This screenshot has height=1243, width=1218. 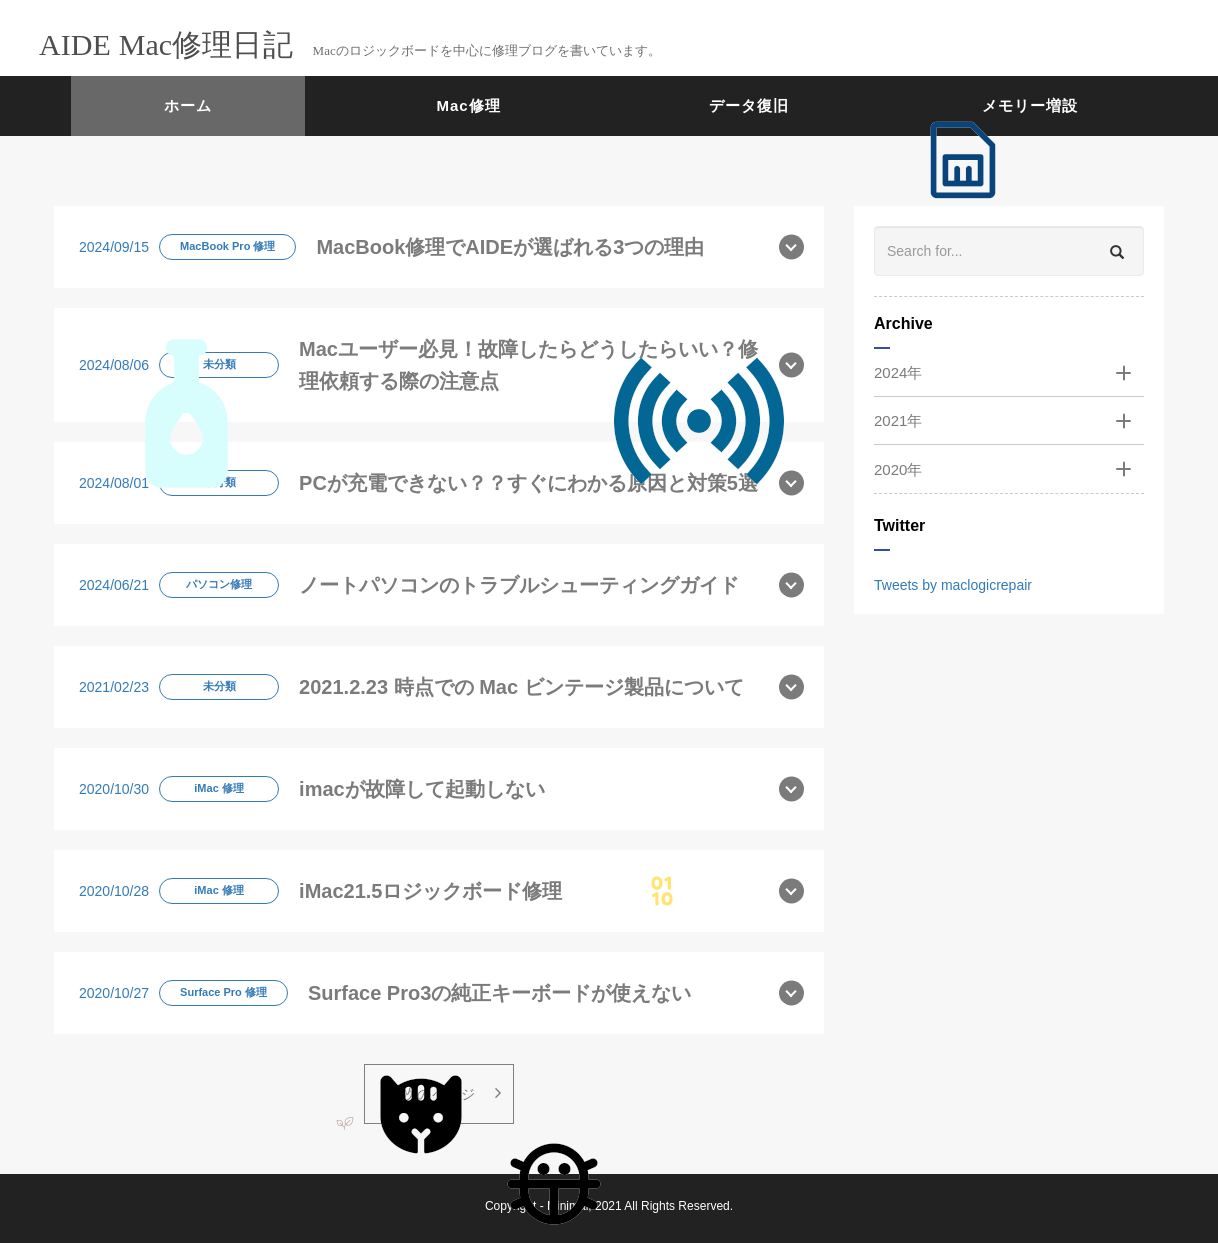 What do you see at coordinates (421, 1113) in the screenshot?
I see `access pet-related features or settings` at bounding box center [421, 1113].